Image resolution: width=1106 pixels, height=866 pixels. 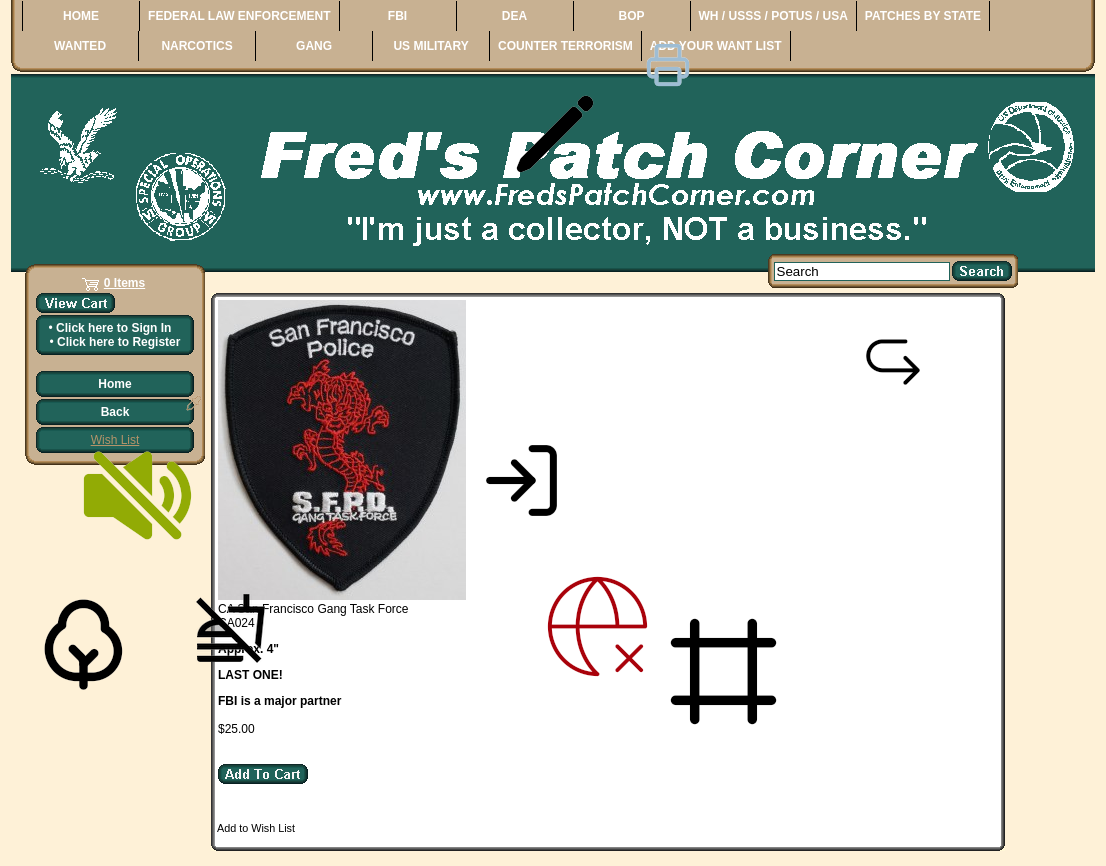 What do you see at coordinates (194, 403) in the screenshot?
I see `pick a color from the screen` at bounding box center [194, 403].